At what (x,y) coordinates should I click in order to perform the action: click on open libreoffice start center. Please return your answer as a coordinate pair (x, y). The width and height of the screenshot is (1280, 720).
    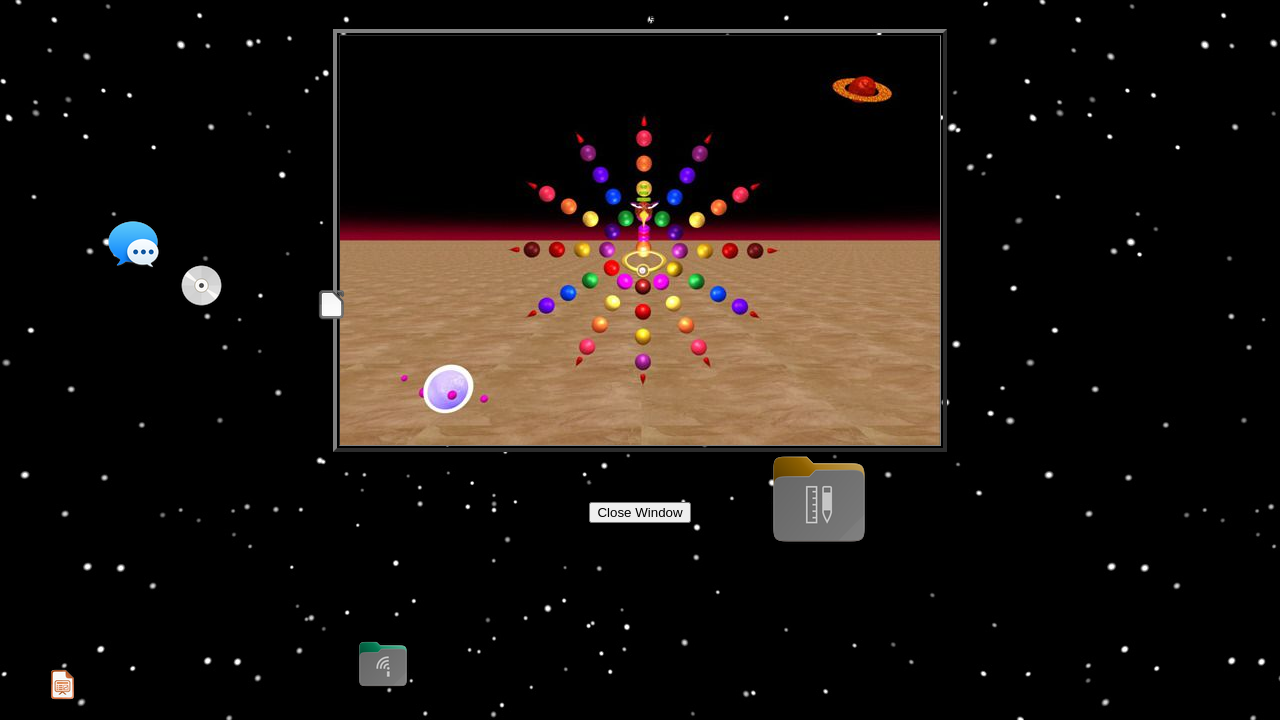
    Looking at the image, I should click on (331, 304).